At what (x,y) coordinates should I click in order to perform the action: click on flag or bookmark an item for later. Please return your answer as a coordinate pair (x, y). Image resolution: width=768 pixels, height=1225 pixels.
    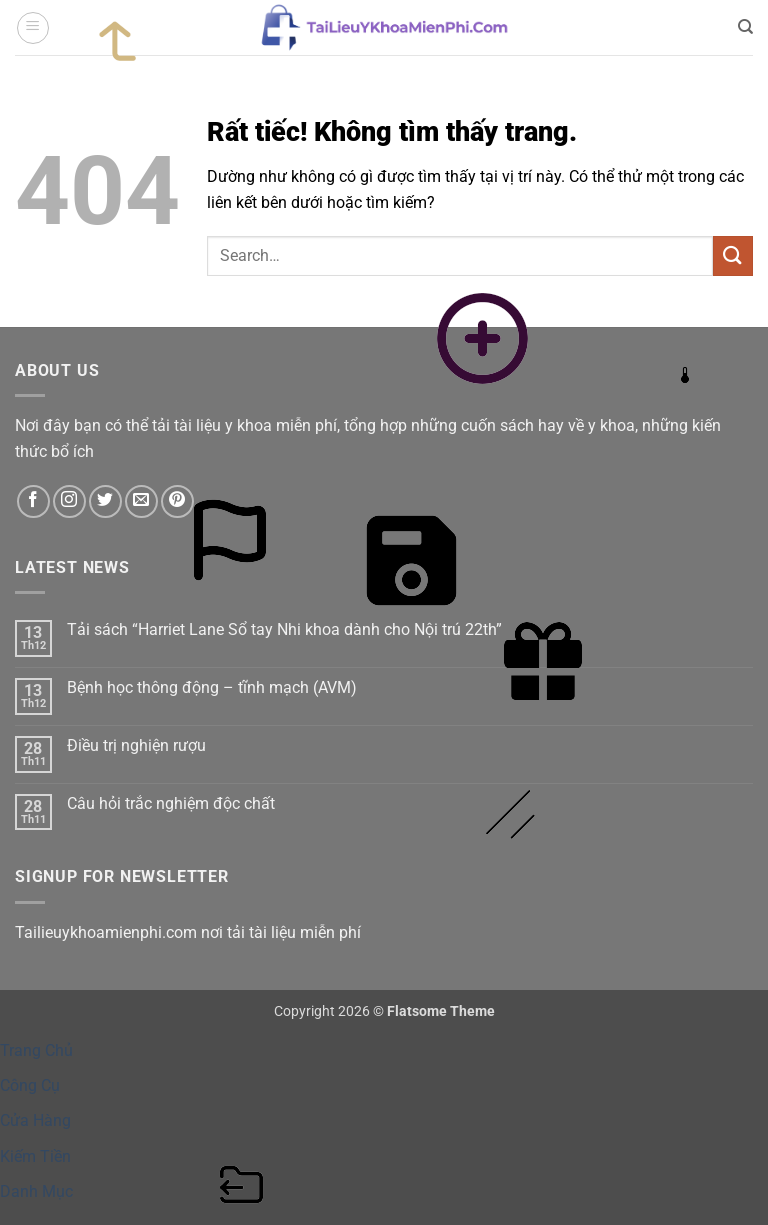
    Looking at the image, I should click on (230, 540).